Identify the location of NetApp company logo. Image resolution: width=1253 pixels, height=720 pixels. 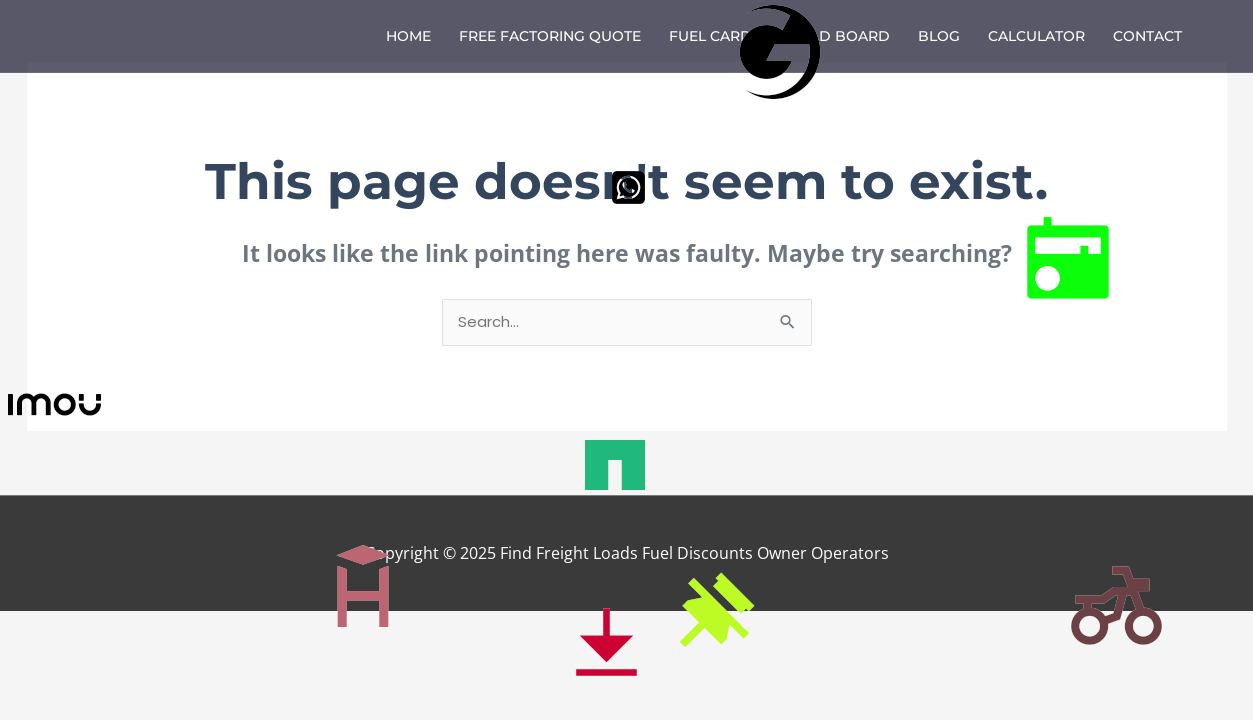
(615, 465).